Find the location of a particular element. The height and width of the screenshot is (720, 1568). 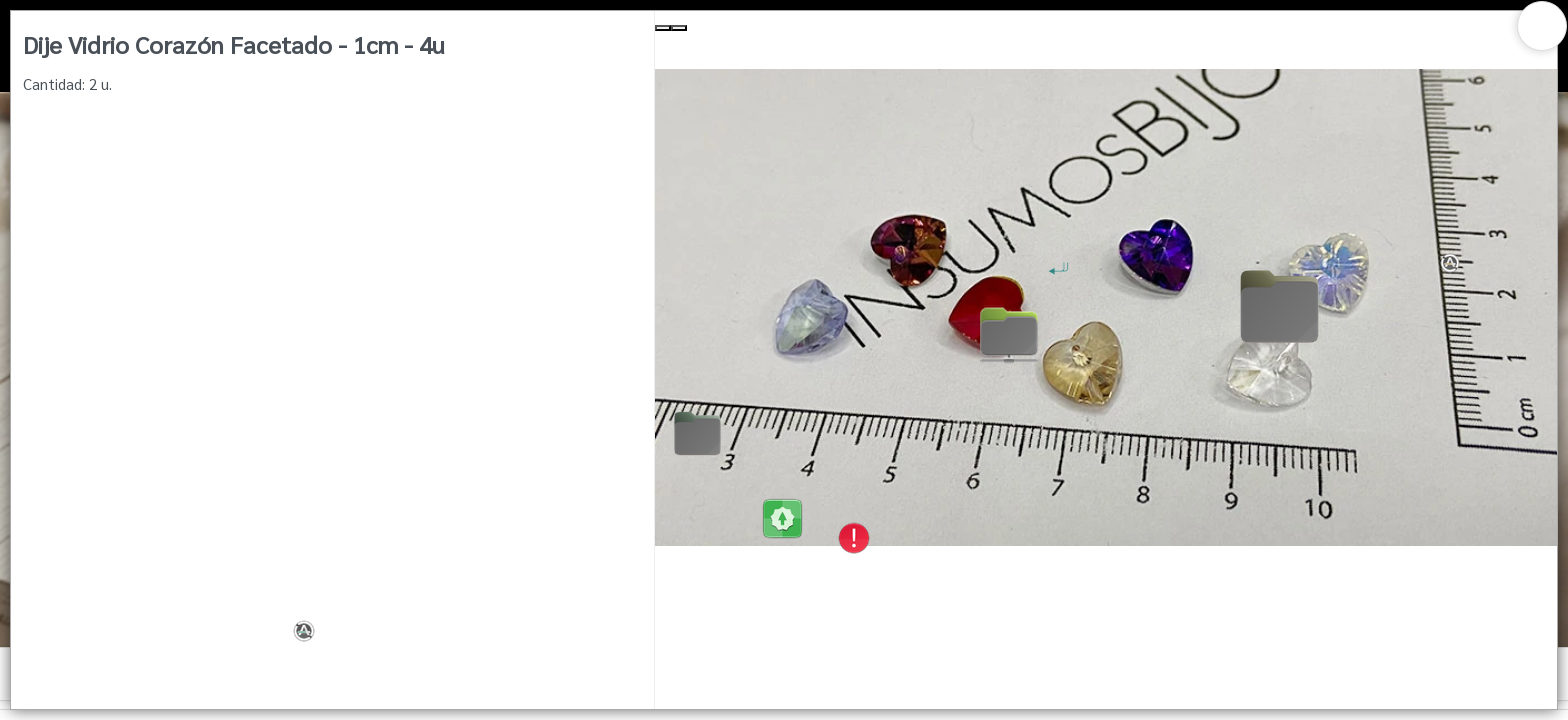

open a folder to view its contents is located at coordinates (697, 433).